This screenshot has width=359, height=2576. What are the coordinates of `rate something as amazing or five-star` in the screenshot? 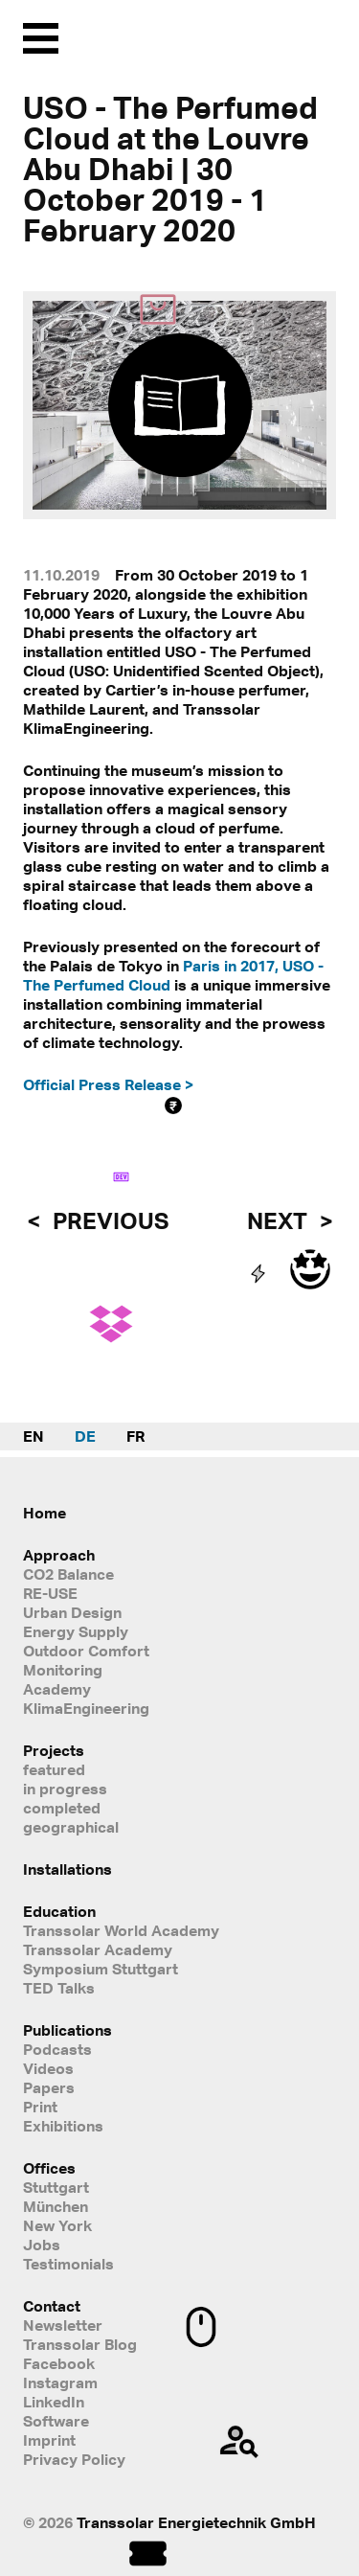 It's located at (310, 1269).